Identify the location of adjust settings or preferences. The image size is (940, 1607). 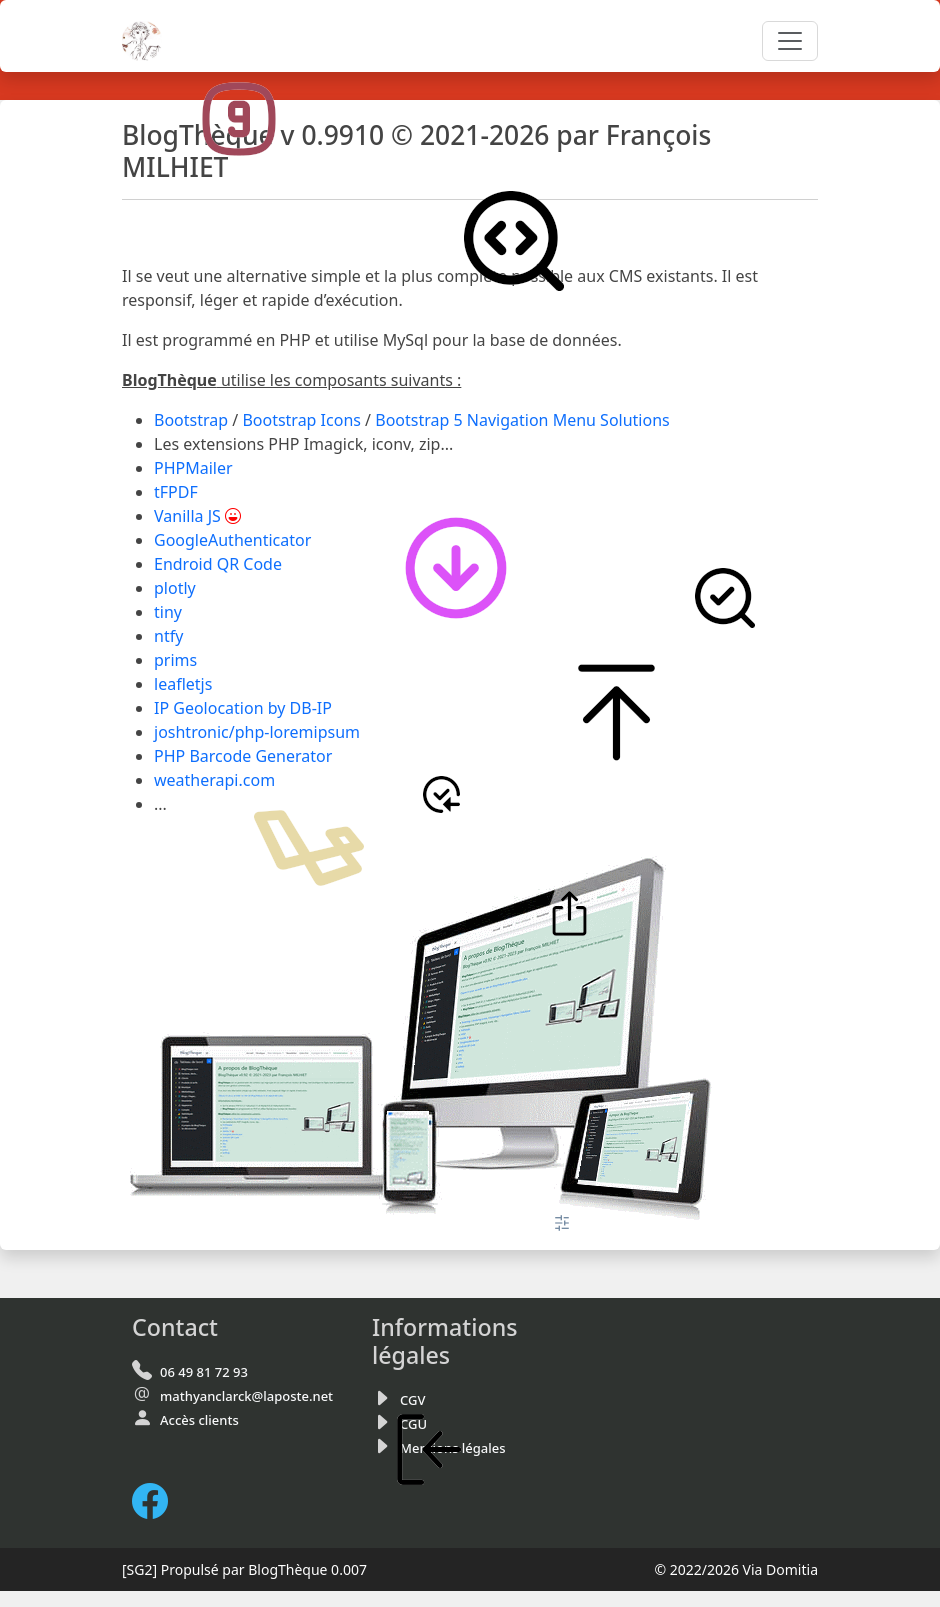
(562, 1223).